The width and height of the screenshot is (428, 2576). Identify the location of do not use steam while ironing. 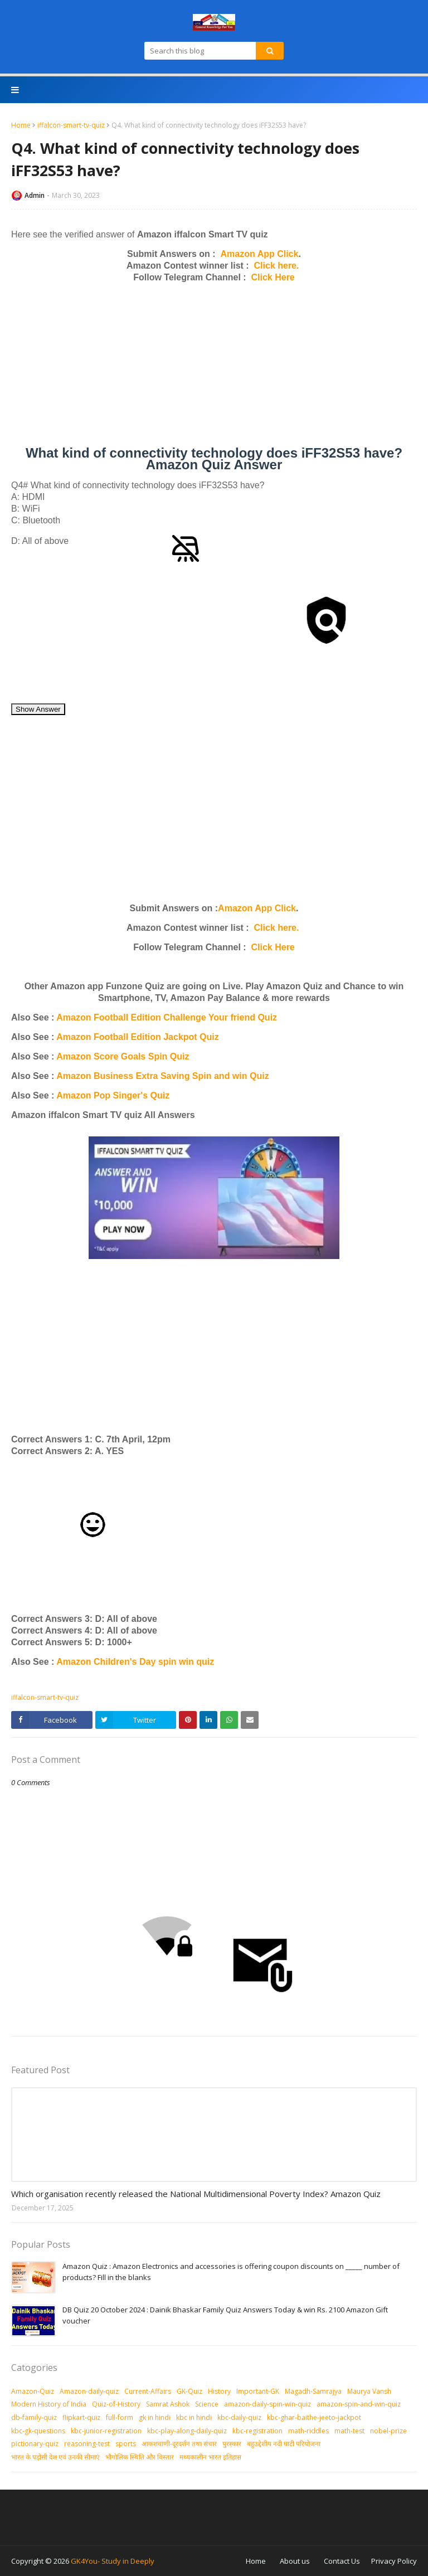
(186, 548).